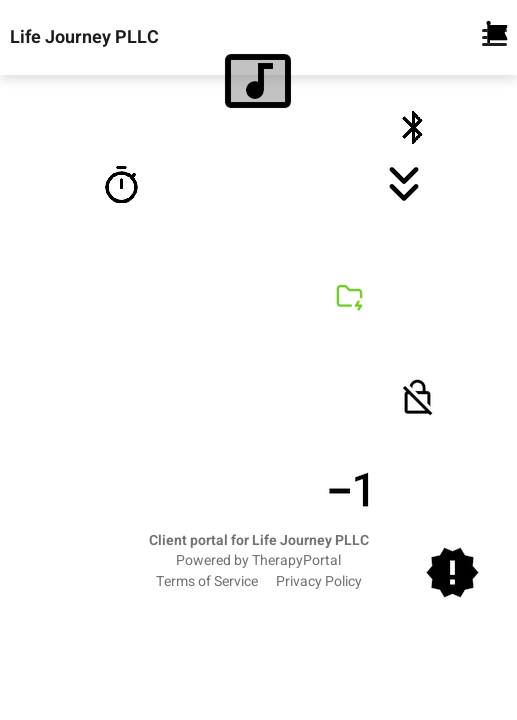 This screenshot has width=517, height=720. I want to click on indicates an unencrypted or insecure connection, so click(417, 397).